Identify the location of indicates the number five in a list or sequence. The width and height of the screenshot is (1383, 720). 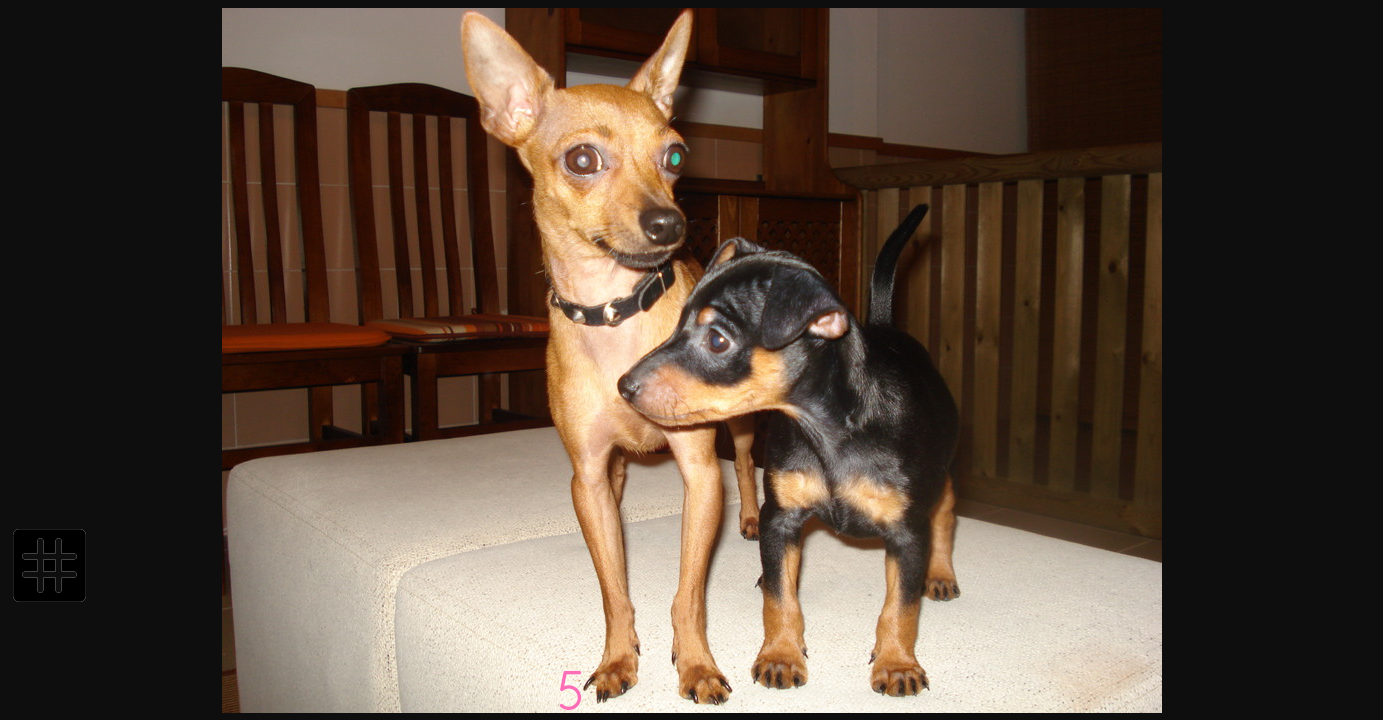
(570, 690).